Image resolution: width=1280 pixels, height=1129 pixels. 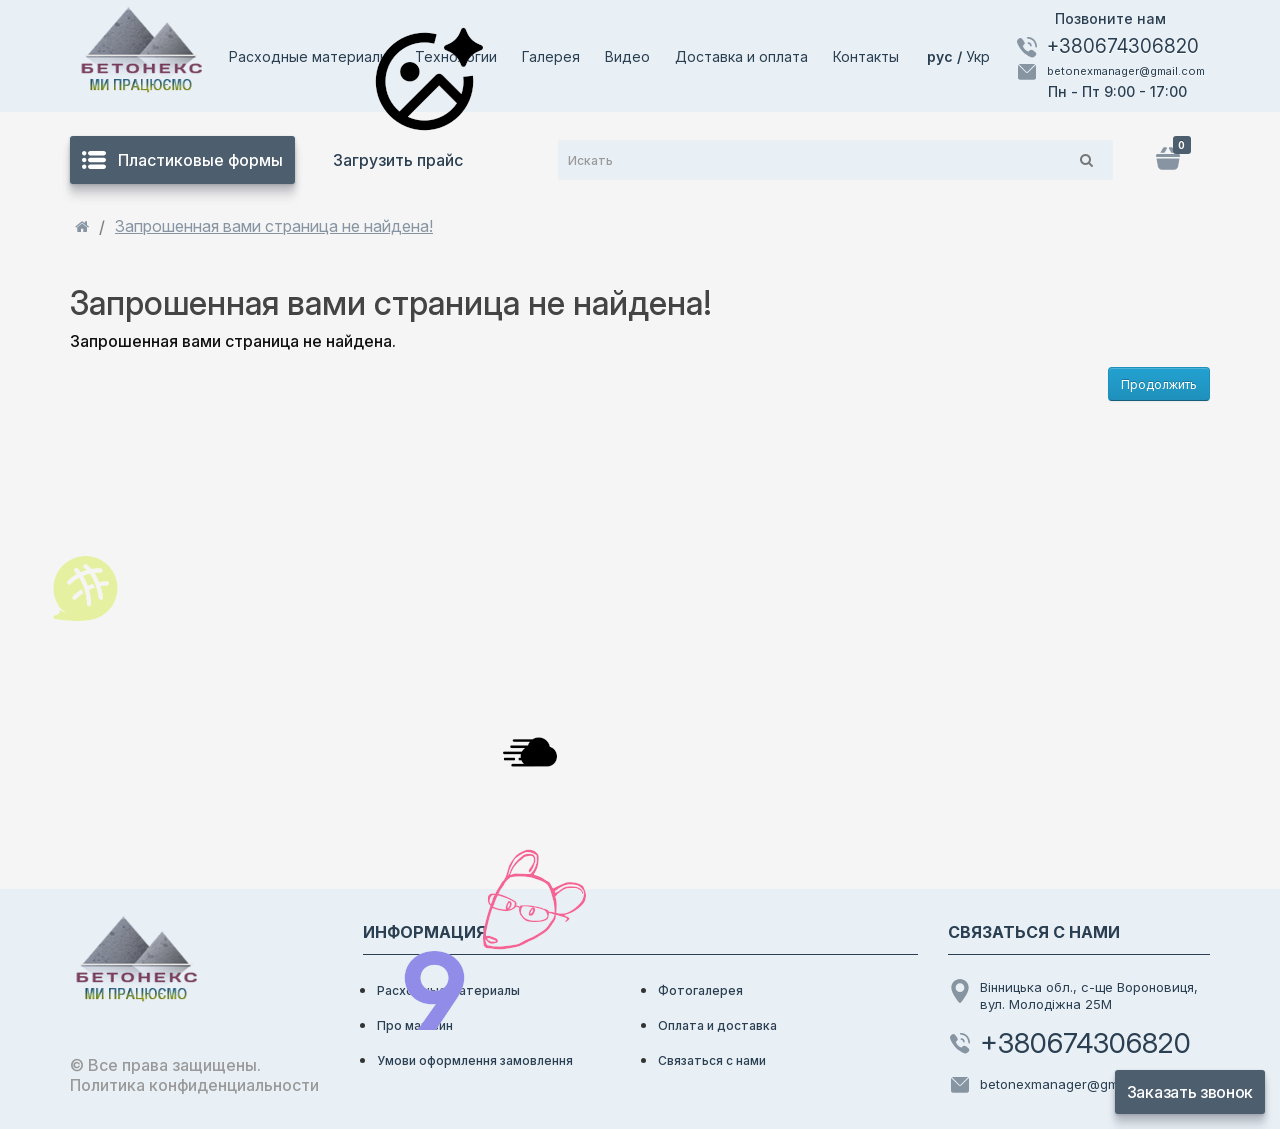 I want to click on cloudways hosting platform logo, so click(x=530, y=752).